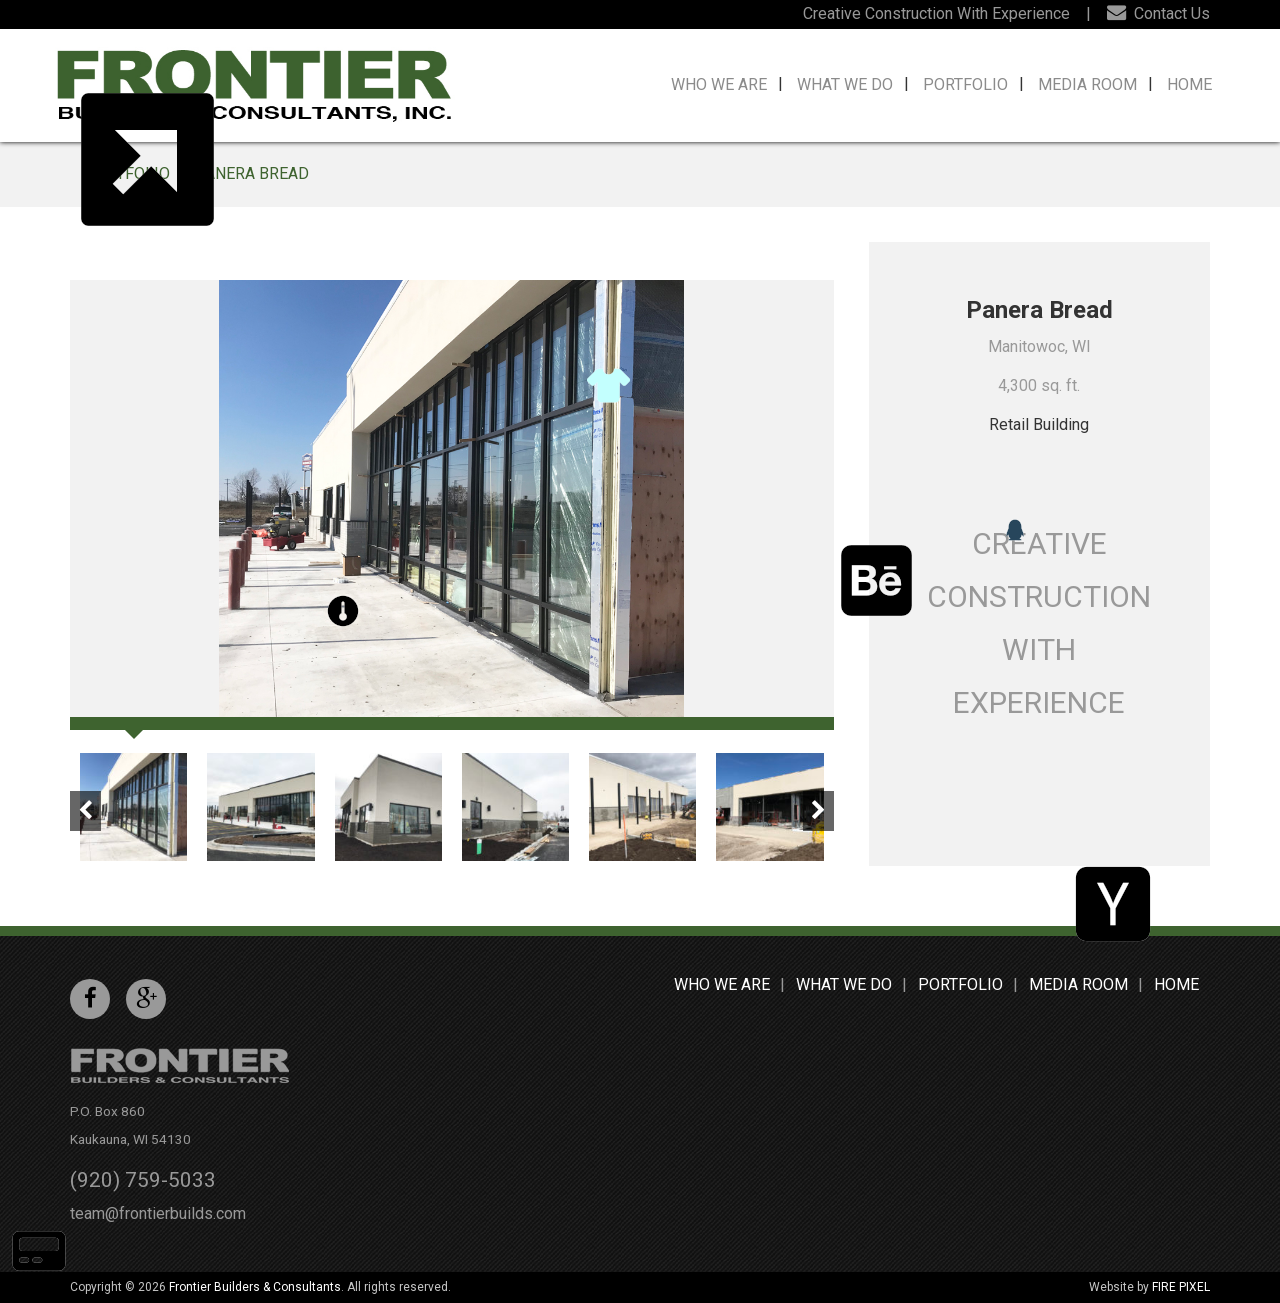 The width and height of the screenshot is (1280, 1303). I want to click on indicates pager or beeper device, so click(39, 1251).